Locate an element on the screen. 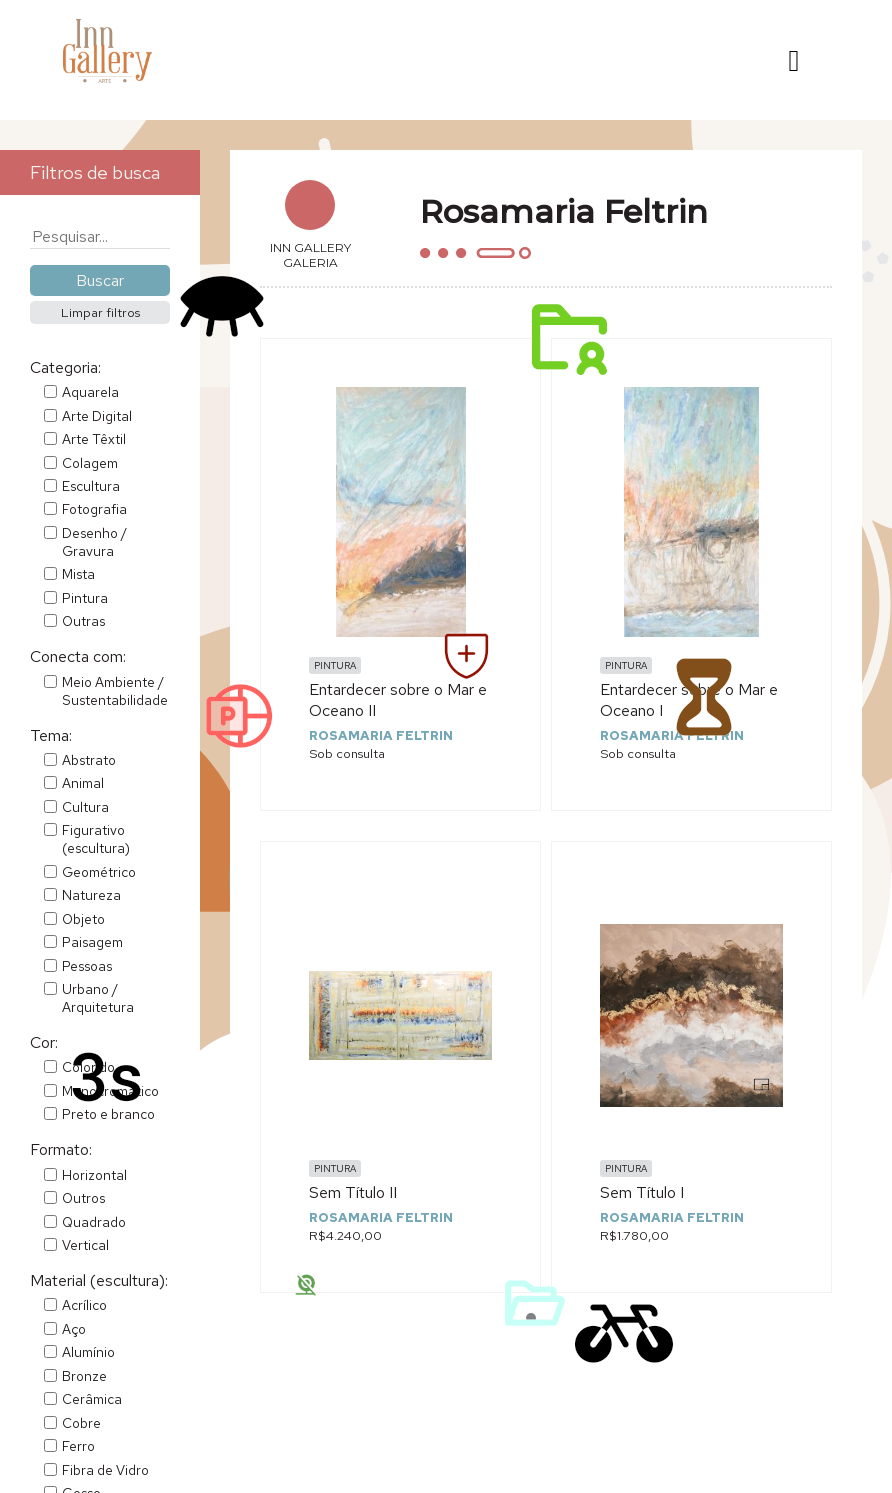 This screenshot has height=1493, width=892. camera is disabled or turned off is located at coordinates (306, 1285).